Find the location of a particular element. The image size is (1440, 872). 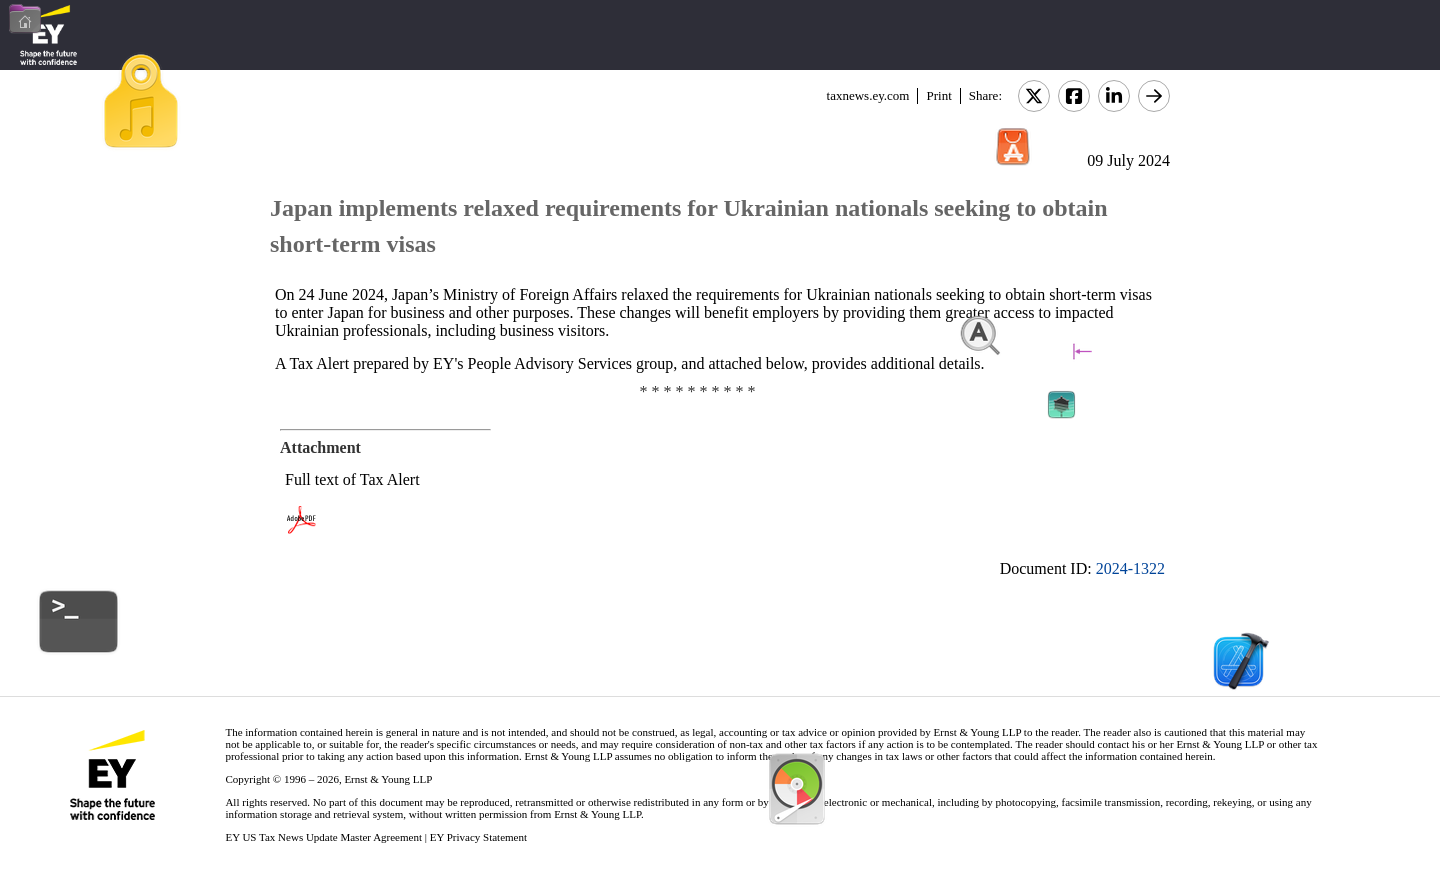

open the terminal application is located at coordinates (78, 621).